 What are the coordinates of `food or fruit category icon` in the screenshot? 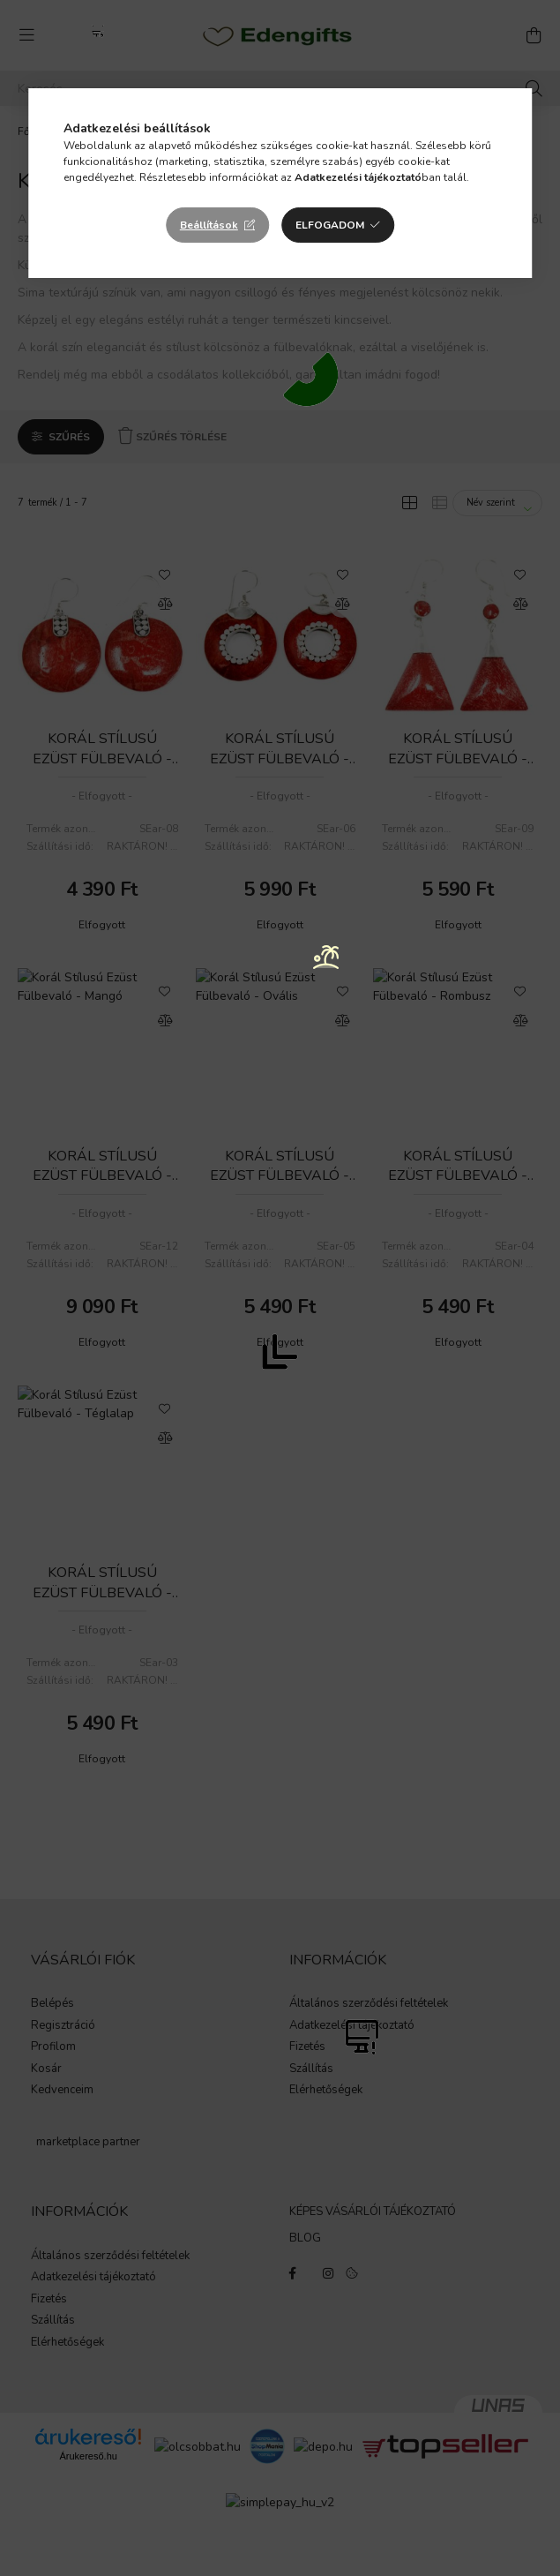 It's located at (312, 380).